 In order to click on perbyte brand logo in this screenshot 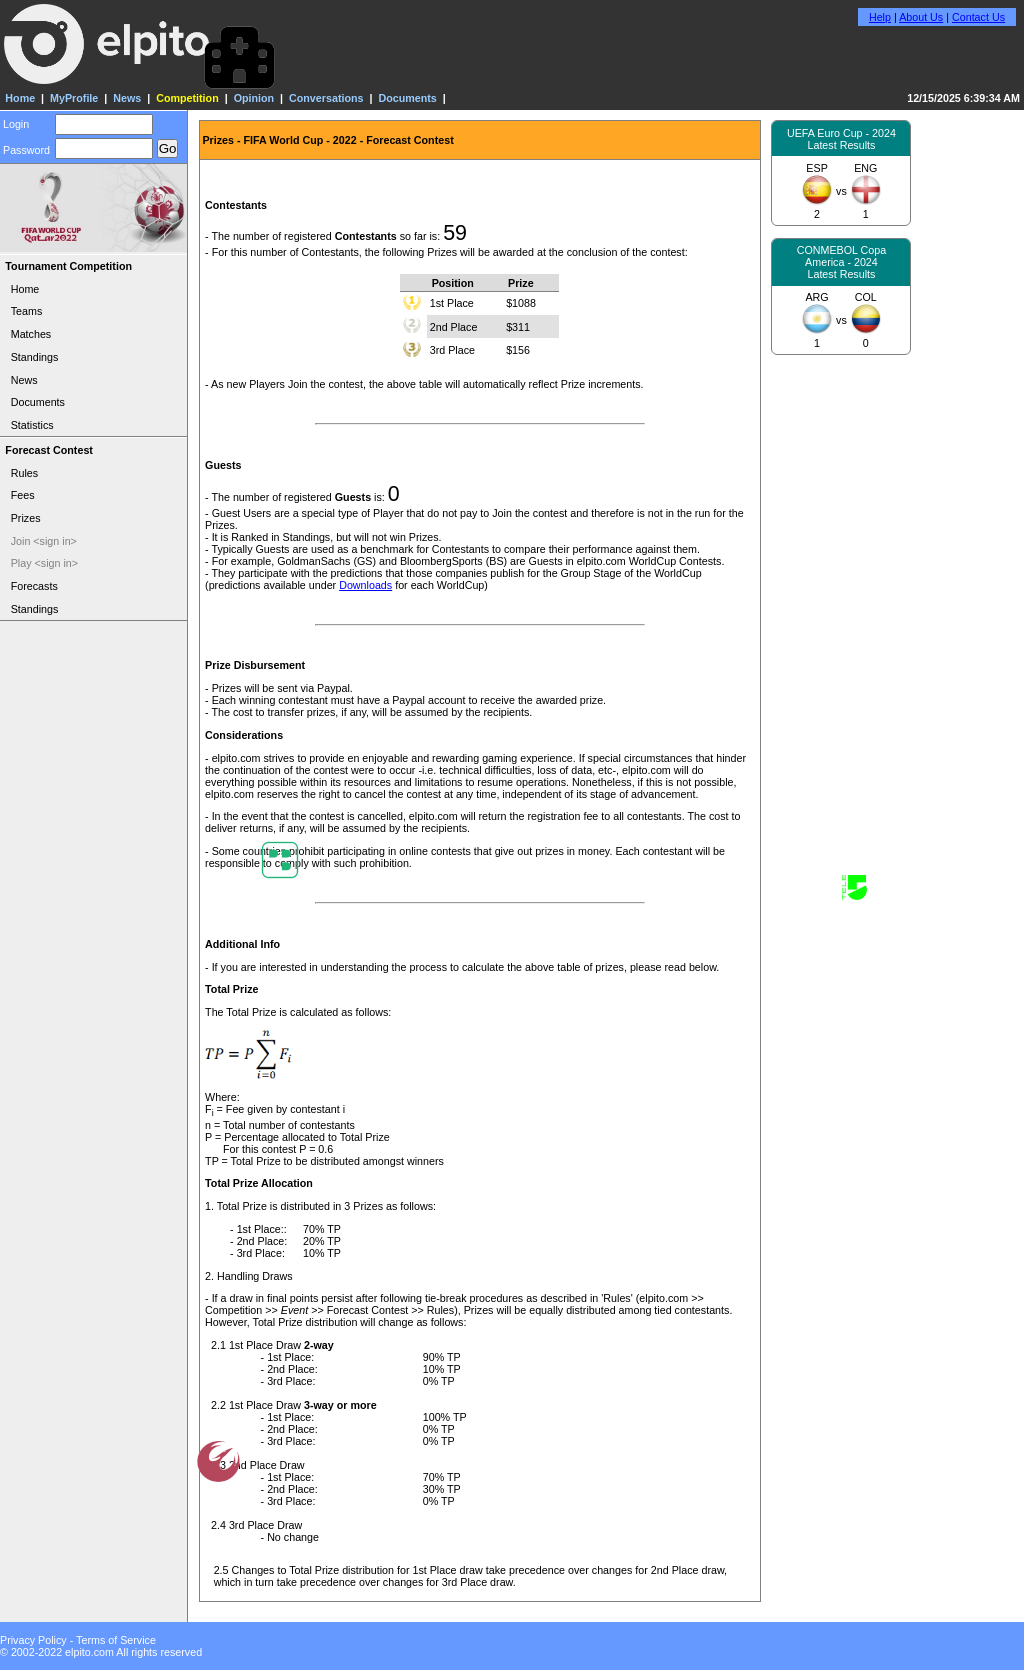, I will do `click(280, 860)`.